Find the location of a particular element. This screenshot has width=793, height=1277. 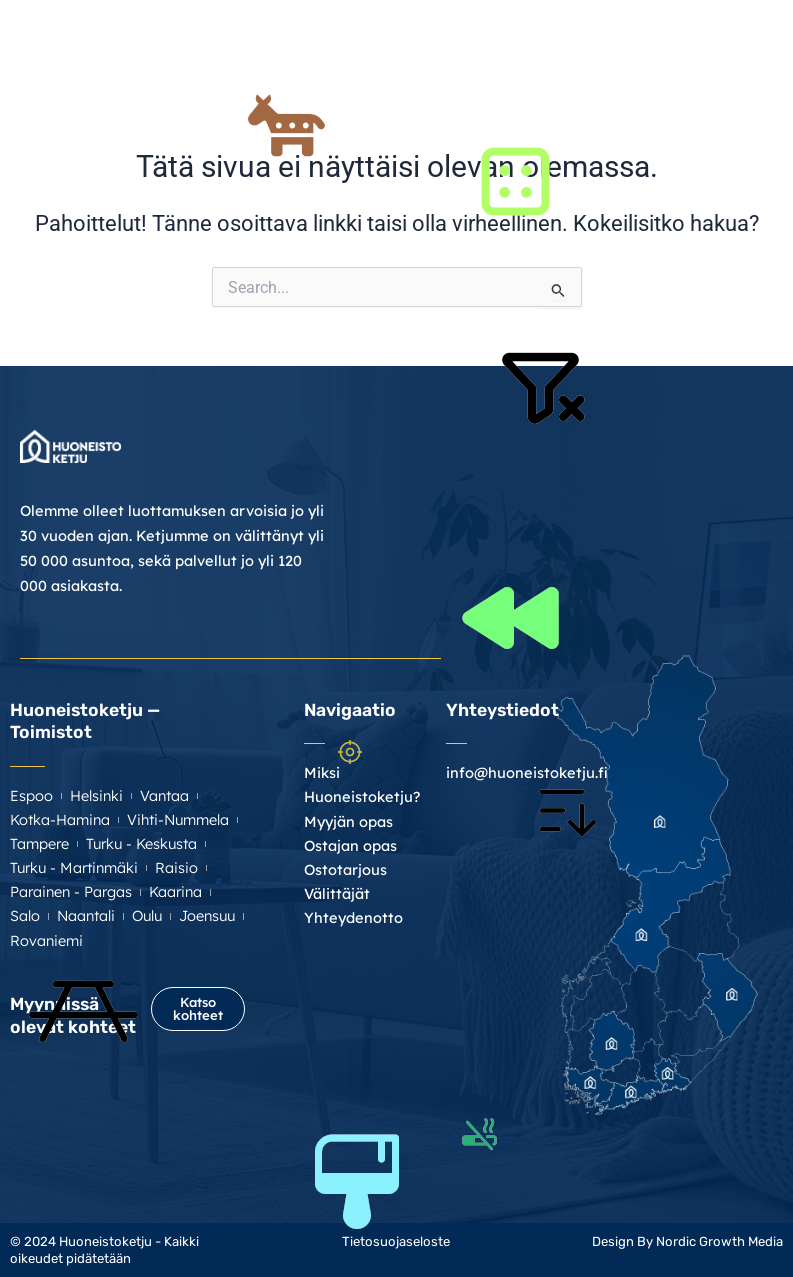

clear all filters is located at coordinates (540, 385).